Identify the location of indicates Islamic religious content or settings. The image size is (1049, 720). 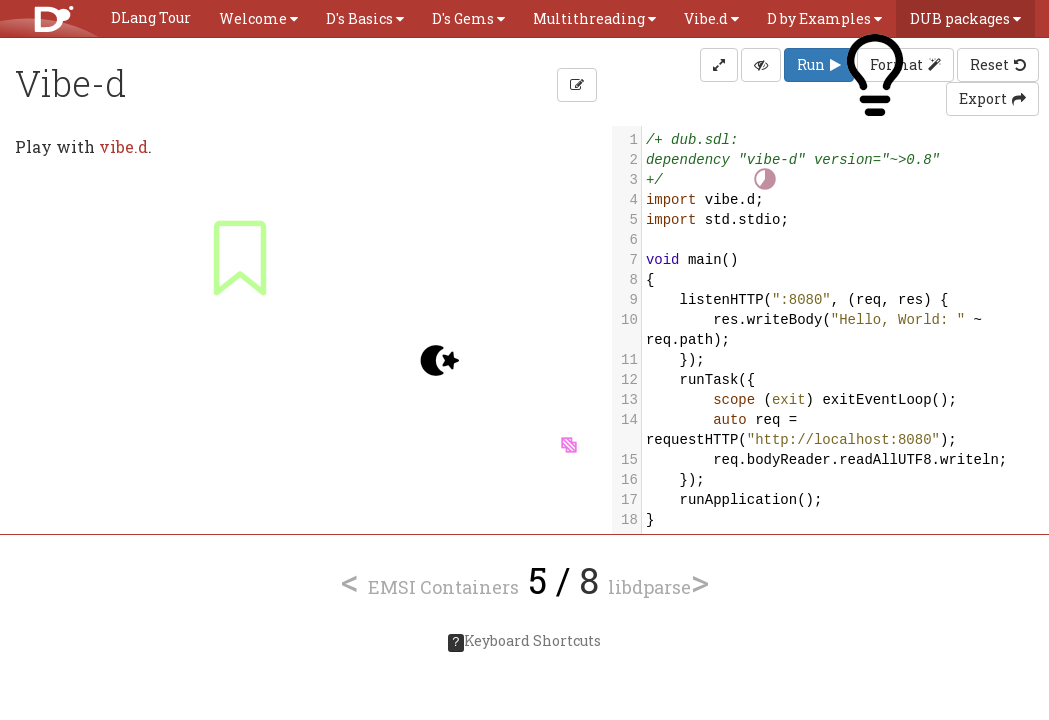
(438, 360).